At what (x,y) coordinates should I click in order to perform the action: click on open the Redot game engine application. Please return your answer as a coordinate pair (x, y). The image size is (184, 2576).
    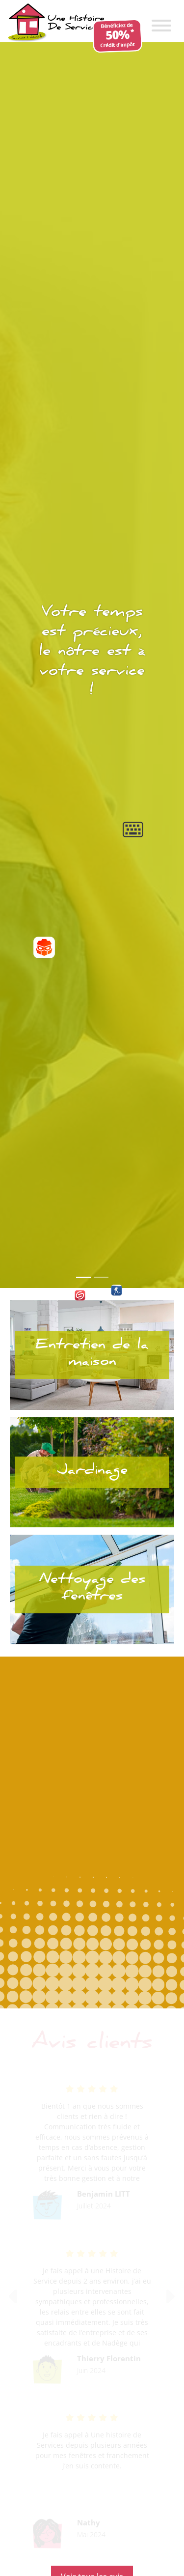
    Looking at the image, I should click on (44, 947).